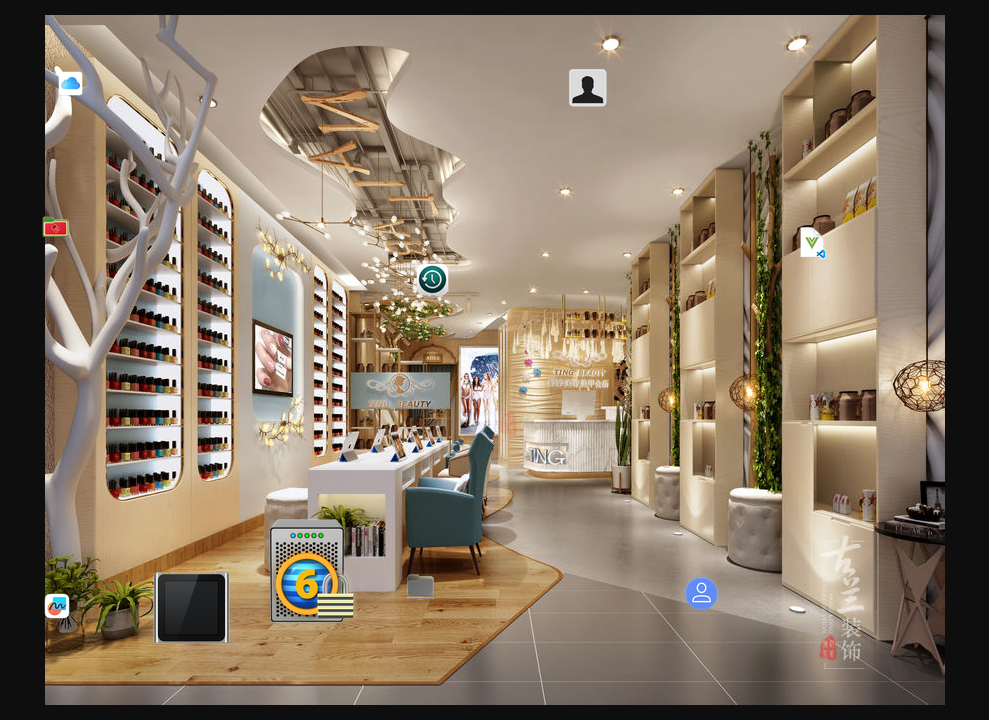  I want to click on indicates user-generated content in the library, so click(564, 64).